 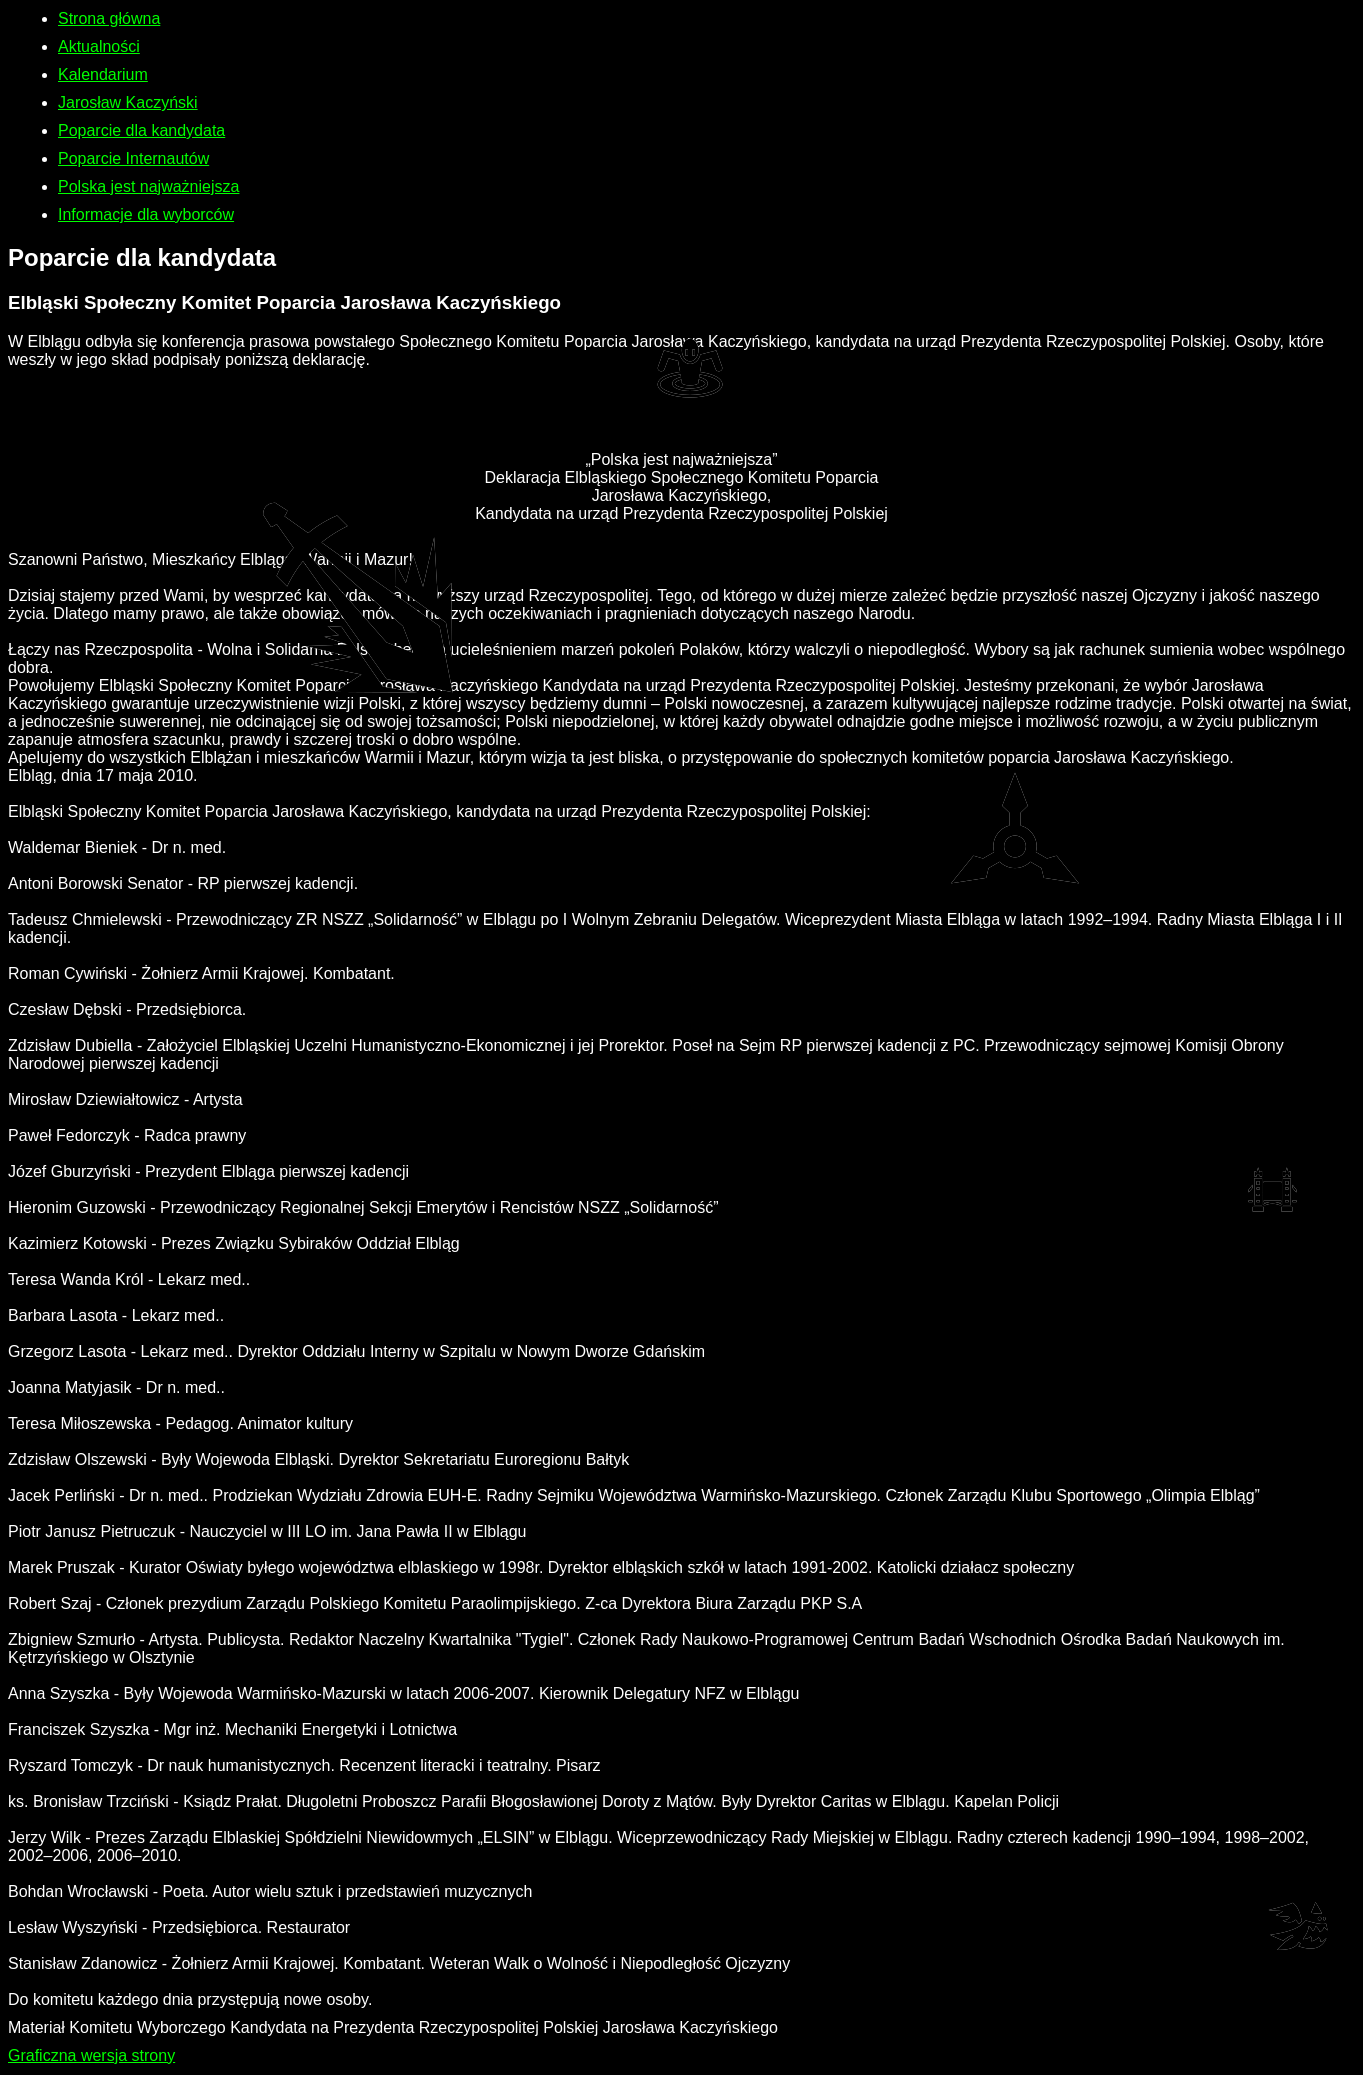 I want to click on throwing weapon icon in a game inventory, so click(x=1015, y=828).